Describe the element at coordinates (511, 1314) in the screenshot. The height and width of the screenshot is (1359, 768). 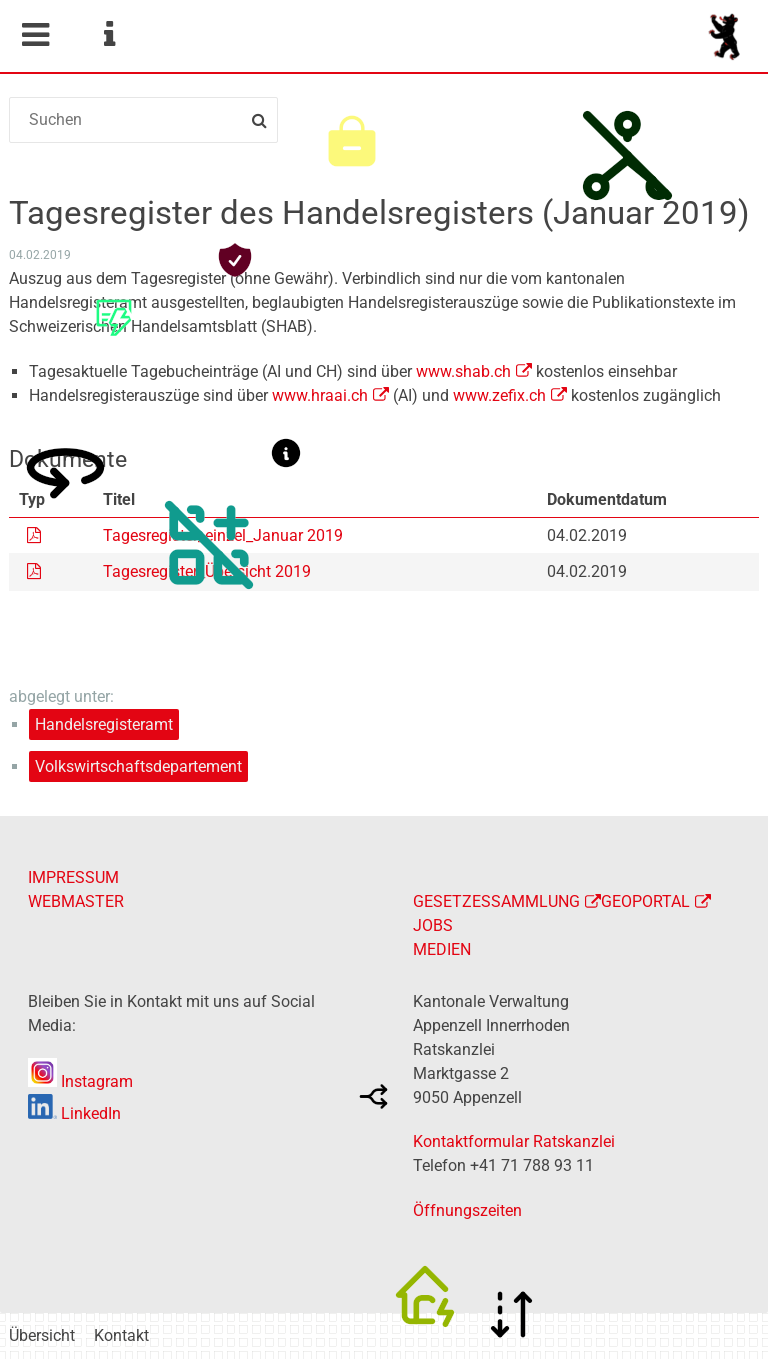
I see `upload or transfer data upward` at that location.